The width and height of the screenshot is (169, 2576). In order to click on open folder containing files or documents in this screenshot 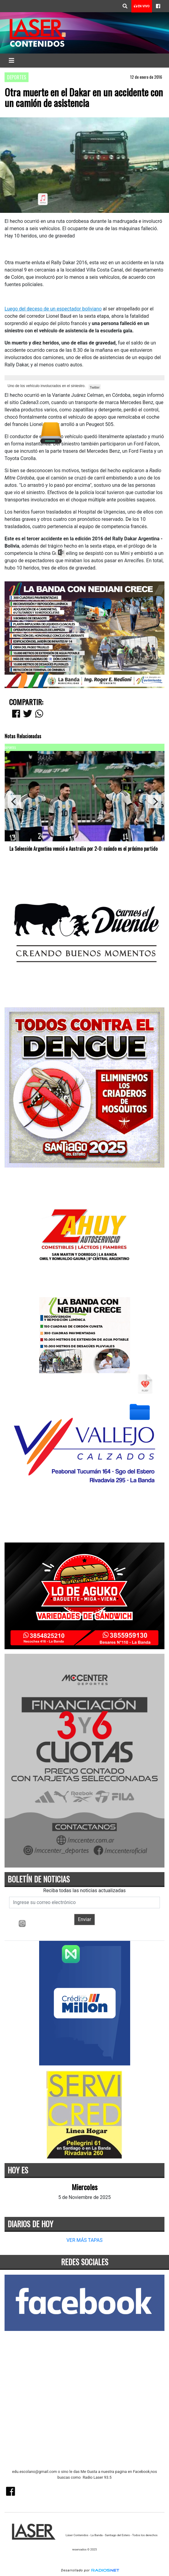, I will do `click(140, 1412)`.